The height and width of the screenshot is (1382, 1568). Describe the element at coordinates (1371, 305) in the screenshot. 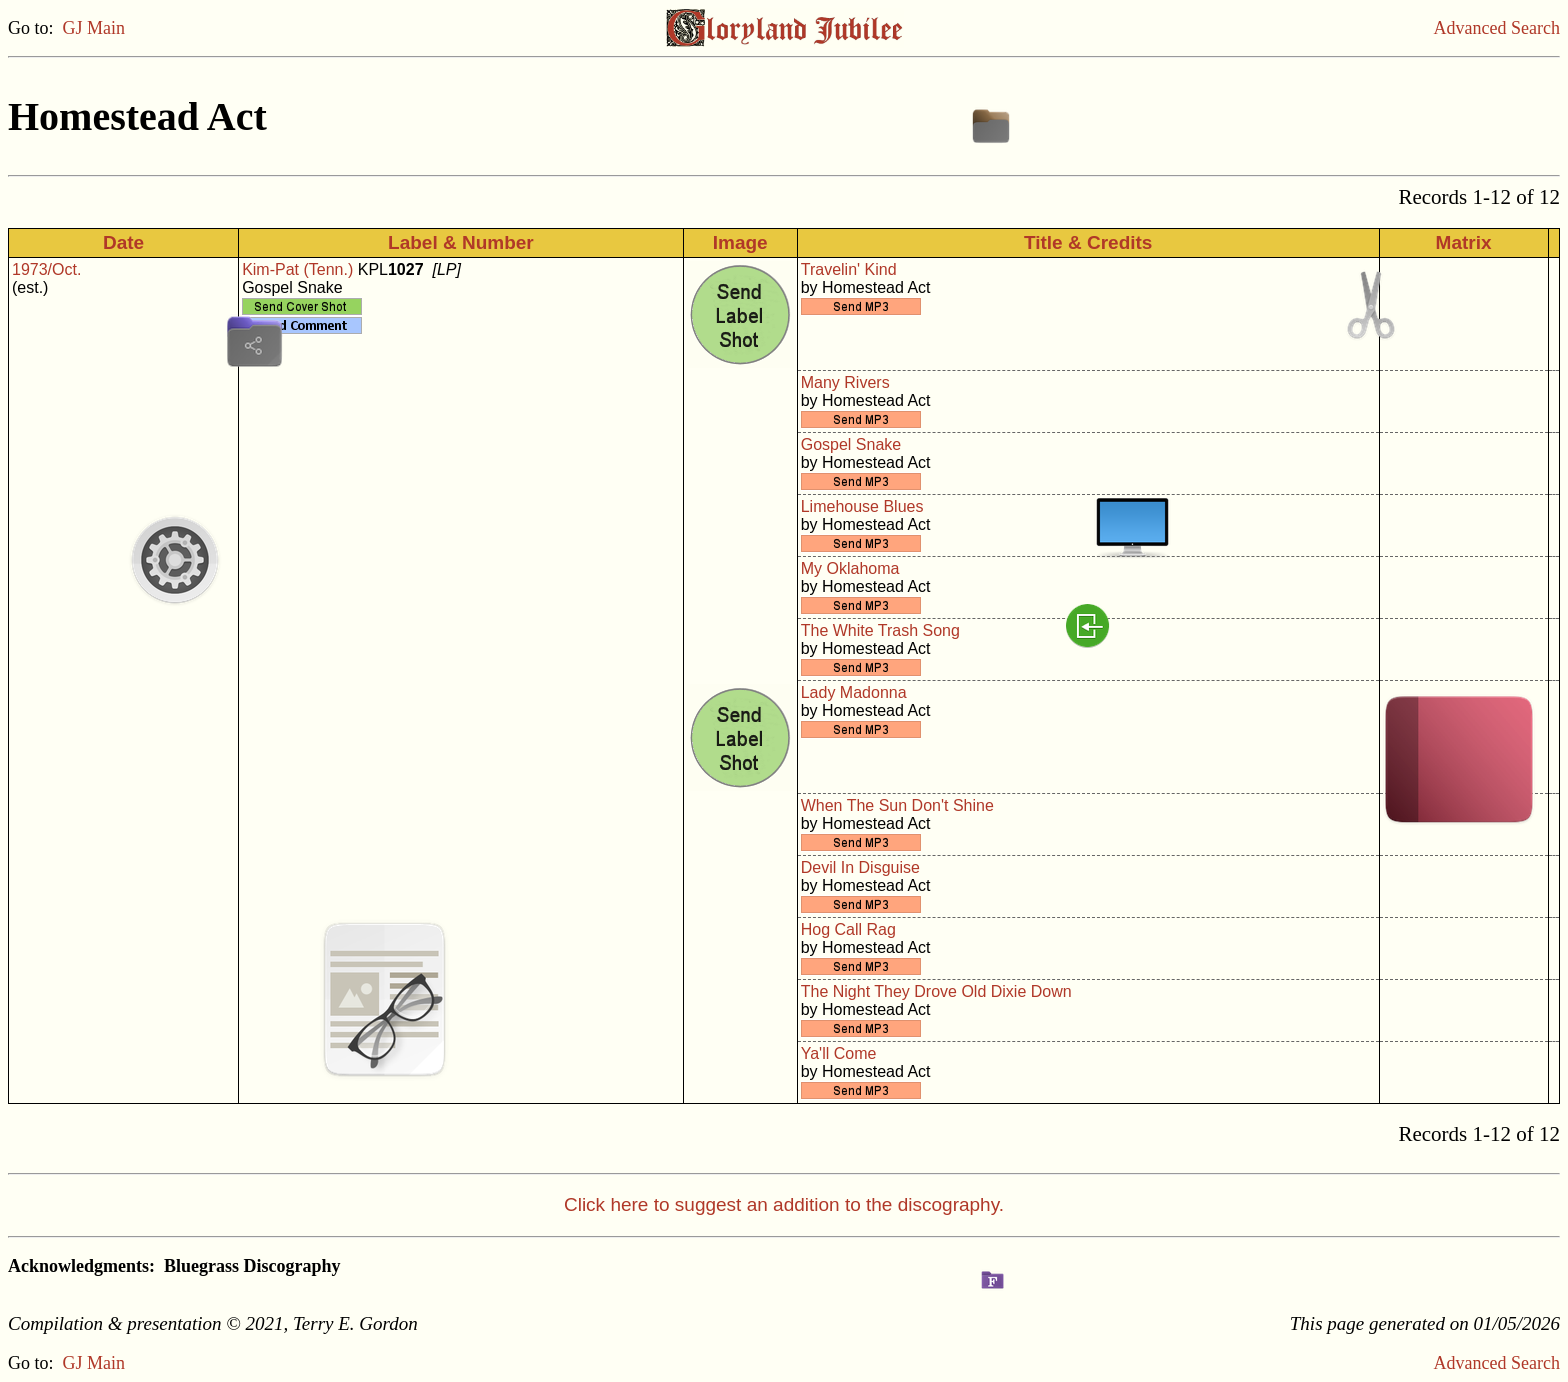

I see `cut selected content to clipboard` at that location.